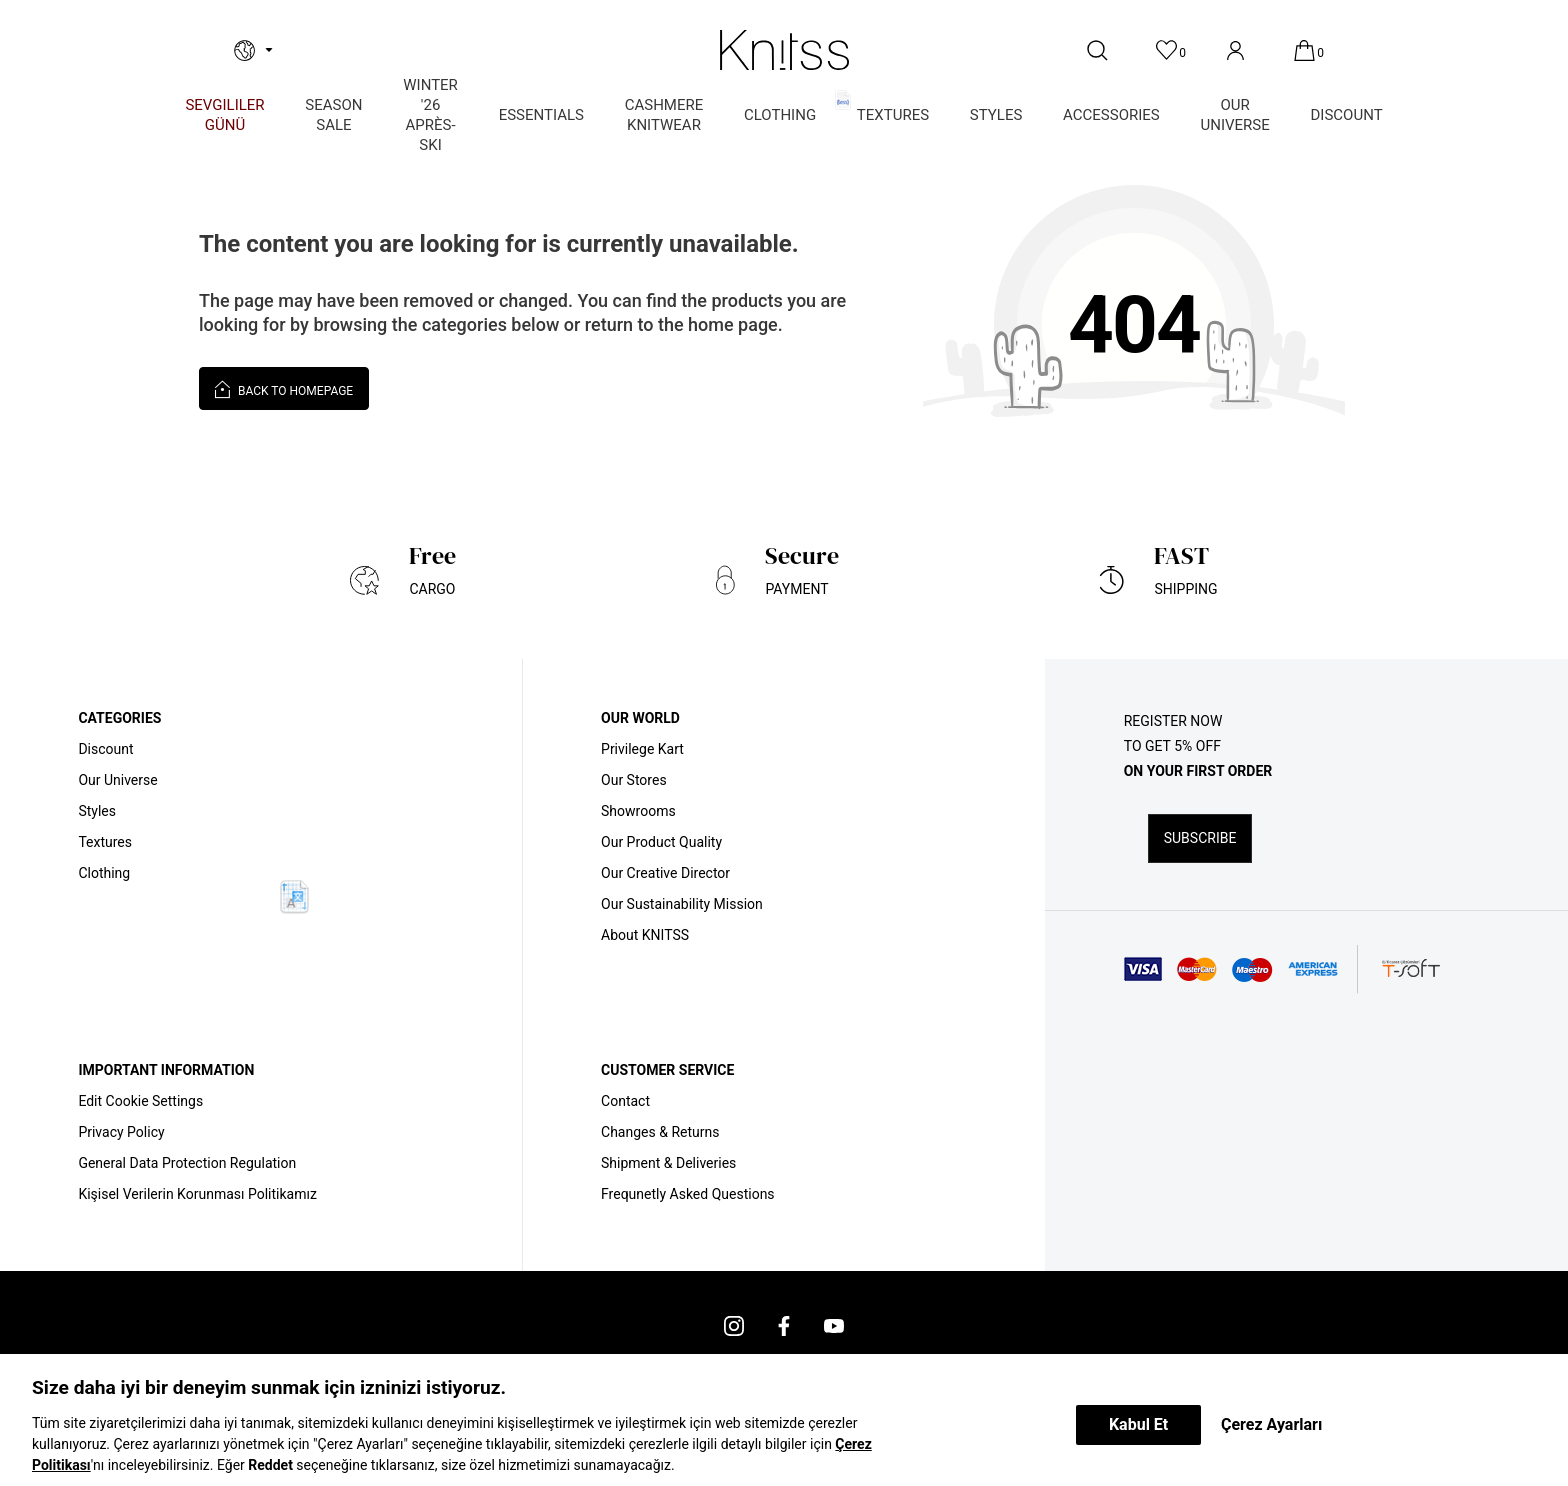  I want to click on a gettext translation template file (.pot), so click(294, 896).